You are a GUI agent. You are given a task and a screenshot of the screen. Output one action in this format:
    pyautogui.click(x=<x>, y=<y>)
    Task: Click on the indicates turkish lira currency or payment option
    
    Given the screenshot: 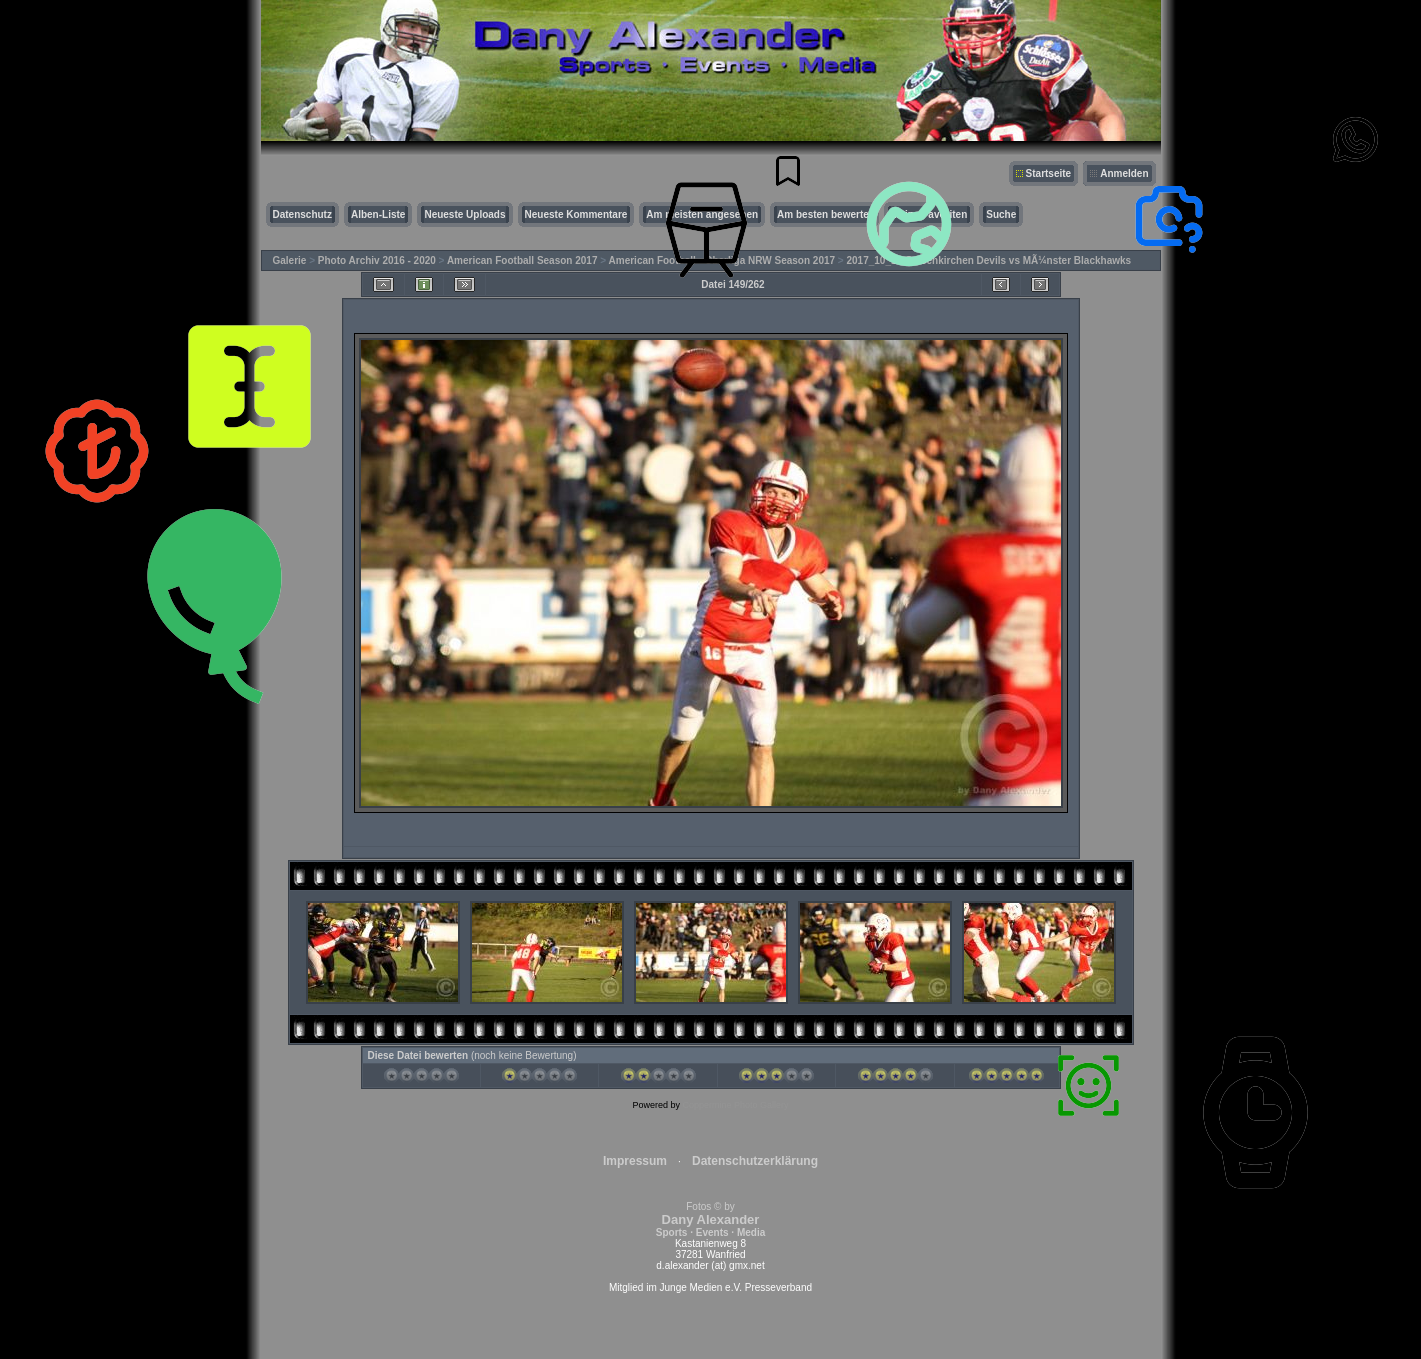 What is the action you would take?
    pyautogui.click(x=97, y=451)
    